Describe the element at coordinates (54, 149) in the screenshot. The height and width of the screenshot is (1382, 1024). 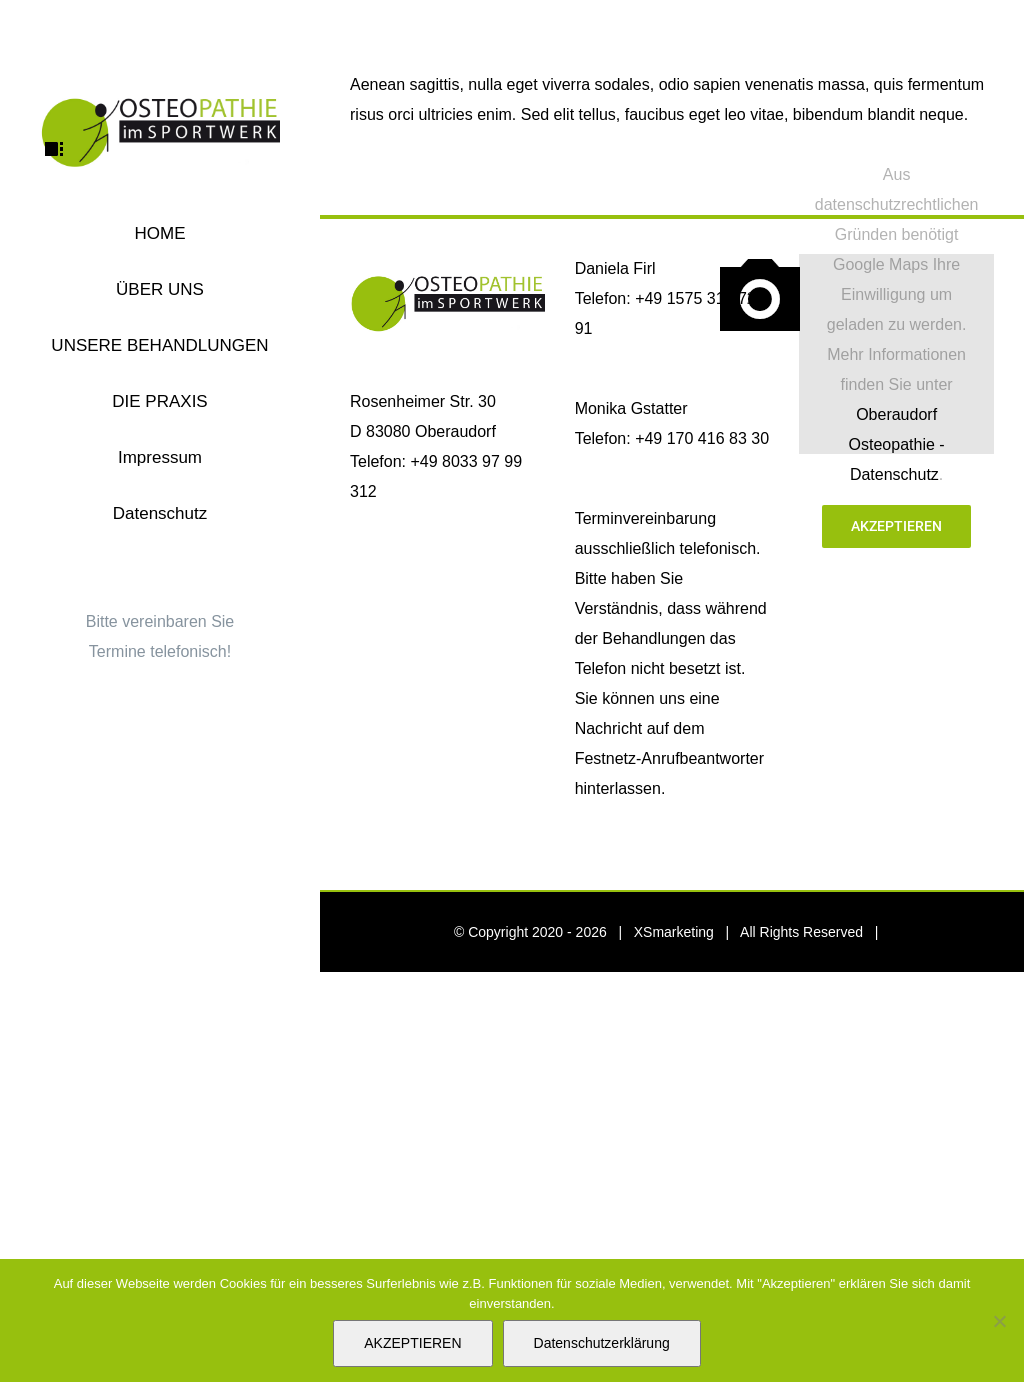
I see `toggle sidebar panel visibility` at that location.